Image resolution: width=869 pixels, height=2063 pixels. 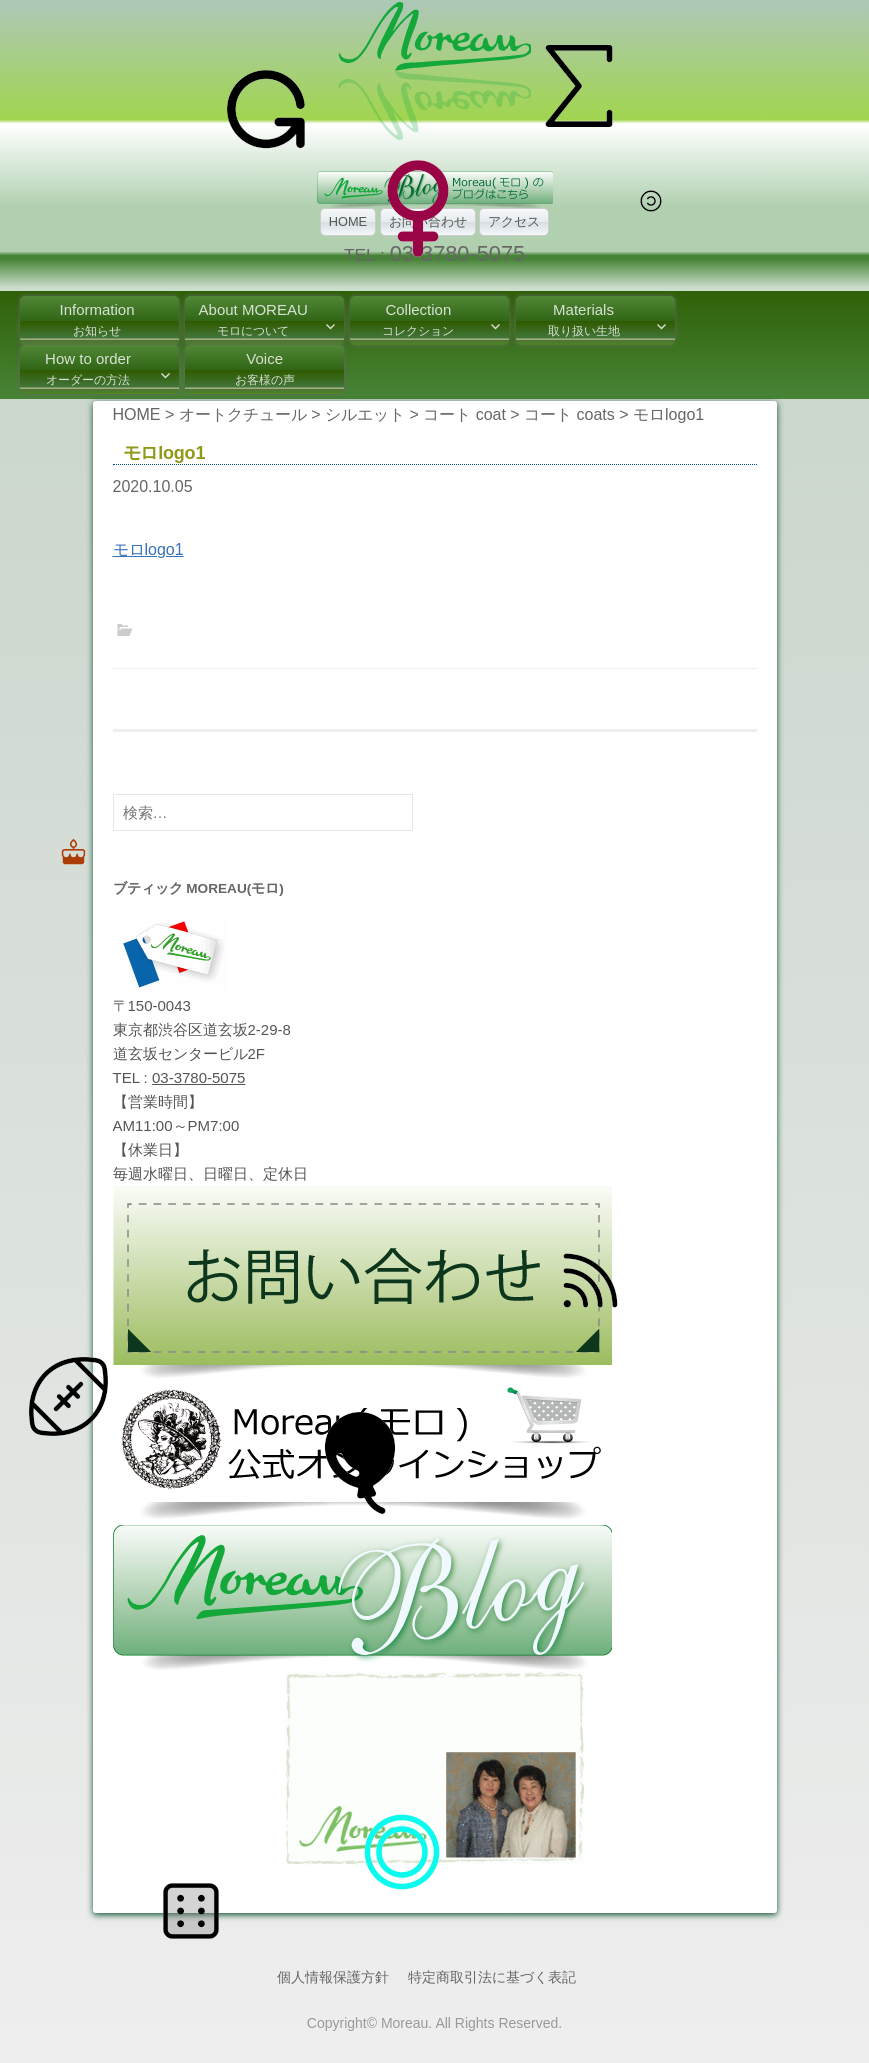 What do you see at coordinates (360, 1463) in the screenshot?
I see `indicates a celebration or birthday event` at bounding box center [360, 1463].